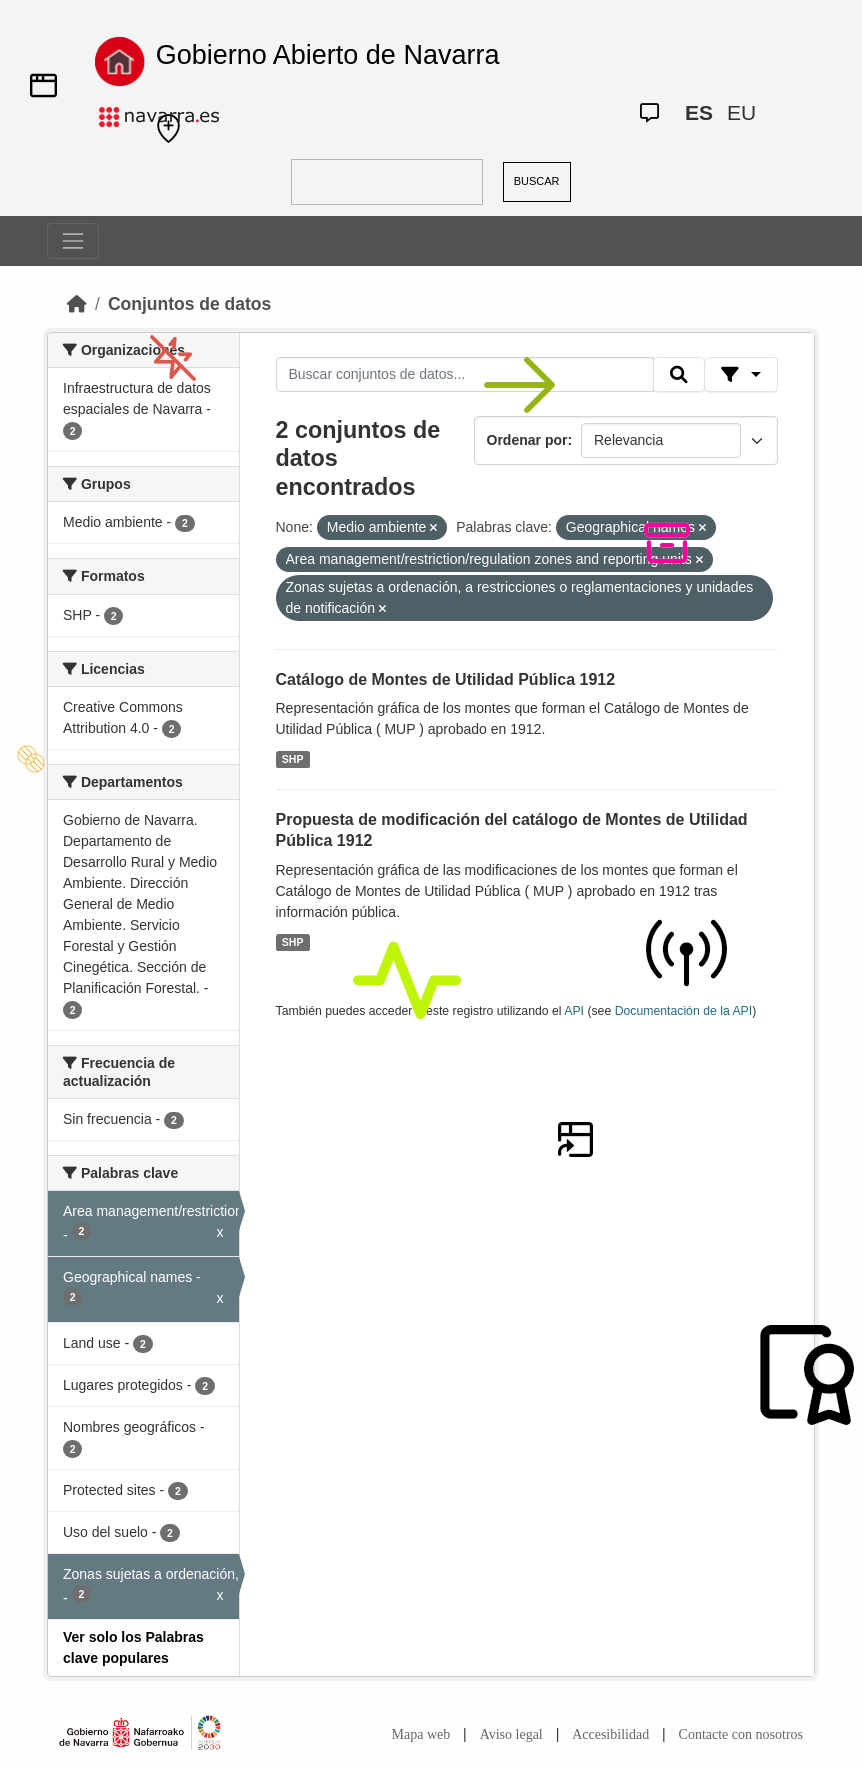 The width and height of the screenshot is (862, 1769). I want to click on open in browser window, so click(43, 85).